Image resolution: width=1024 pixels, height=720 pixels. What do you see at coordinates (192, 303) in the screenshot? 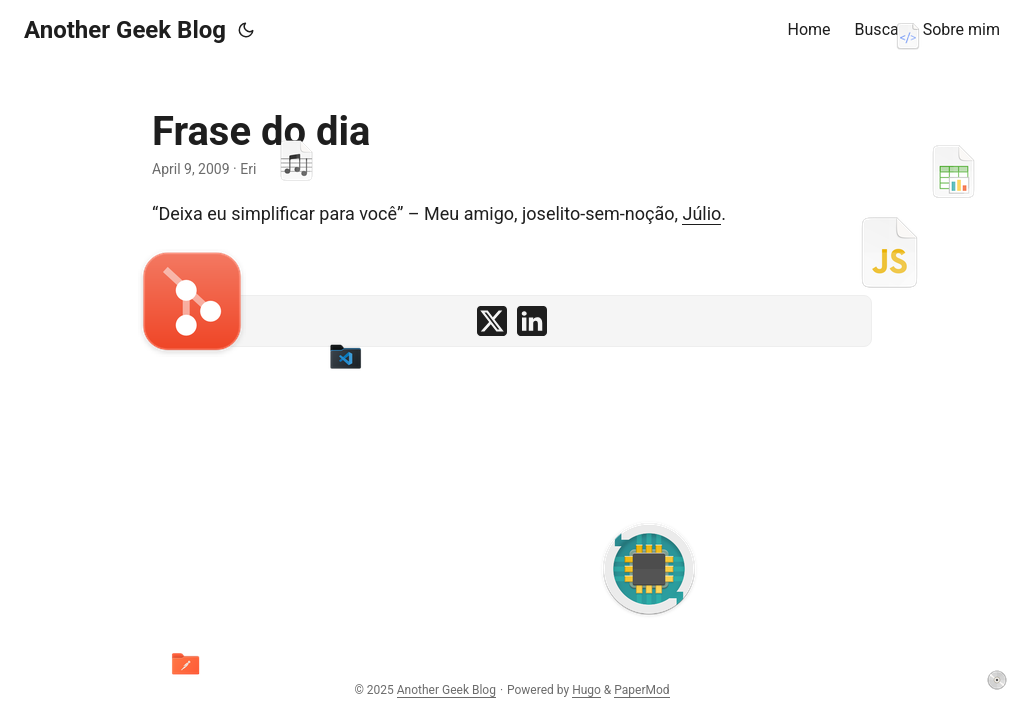
I see `configure git version control settings` at bounding box center [192, 303].